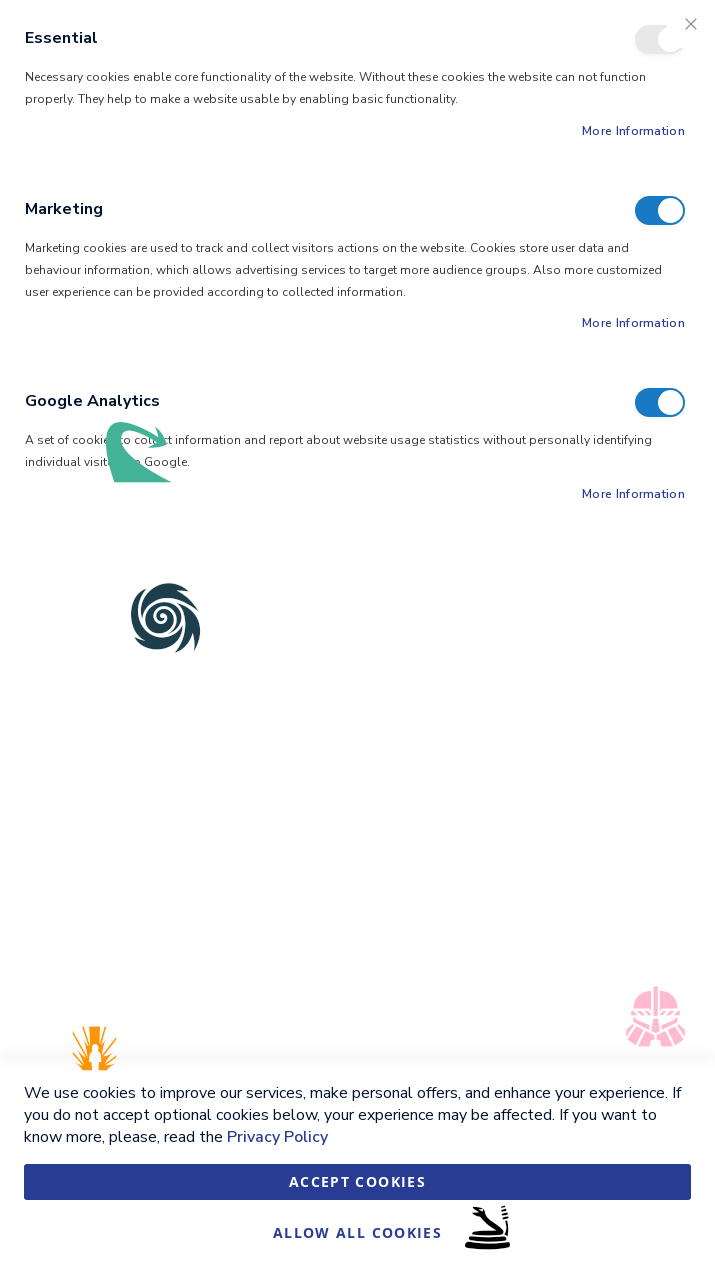 This screenshot has height=1275, width=715. What do you see at coordinates (94, 1048) in the screenshot?
I see `activate critical hit or deadly strike ability` at bounding box center [94, 1048].